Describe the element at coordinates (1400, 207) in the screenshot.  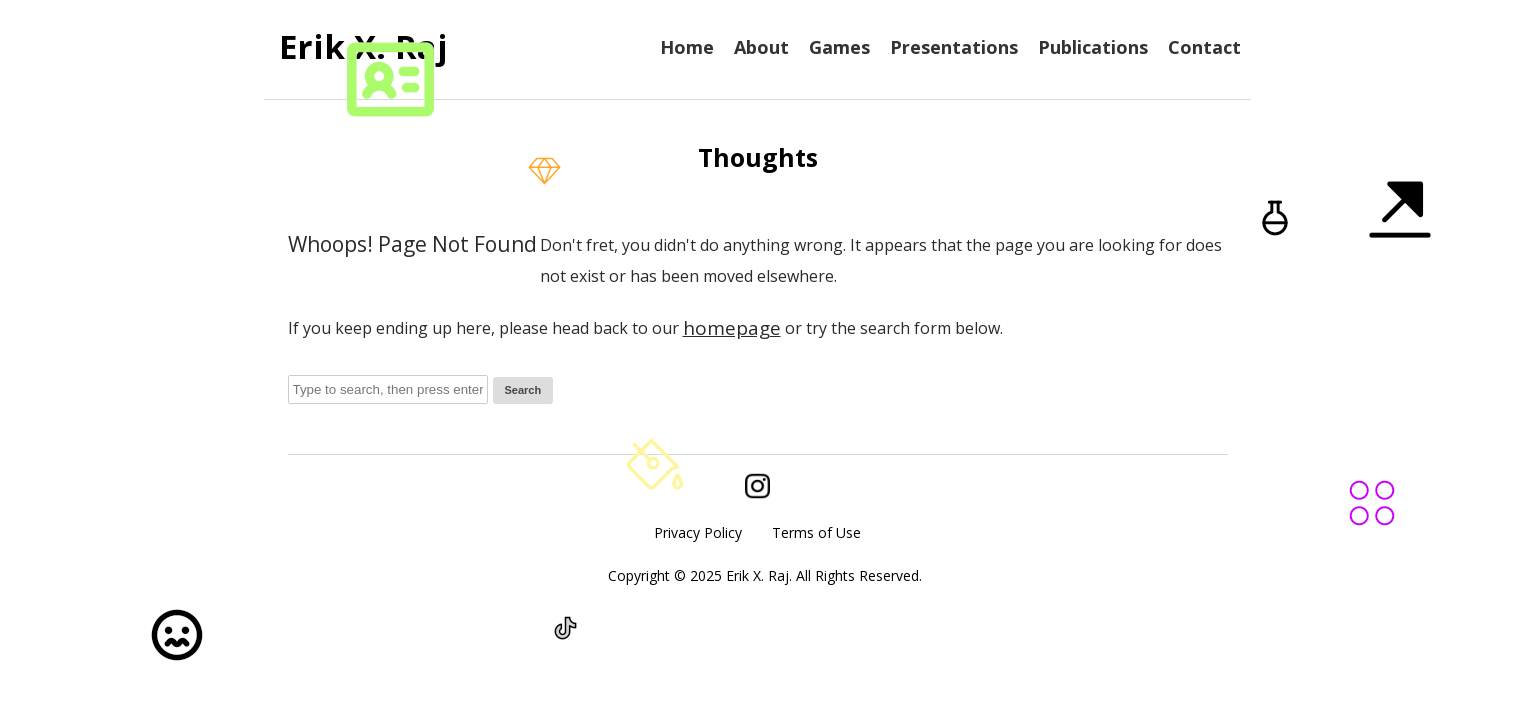
I see `open link in new window` at that location.